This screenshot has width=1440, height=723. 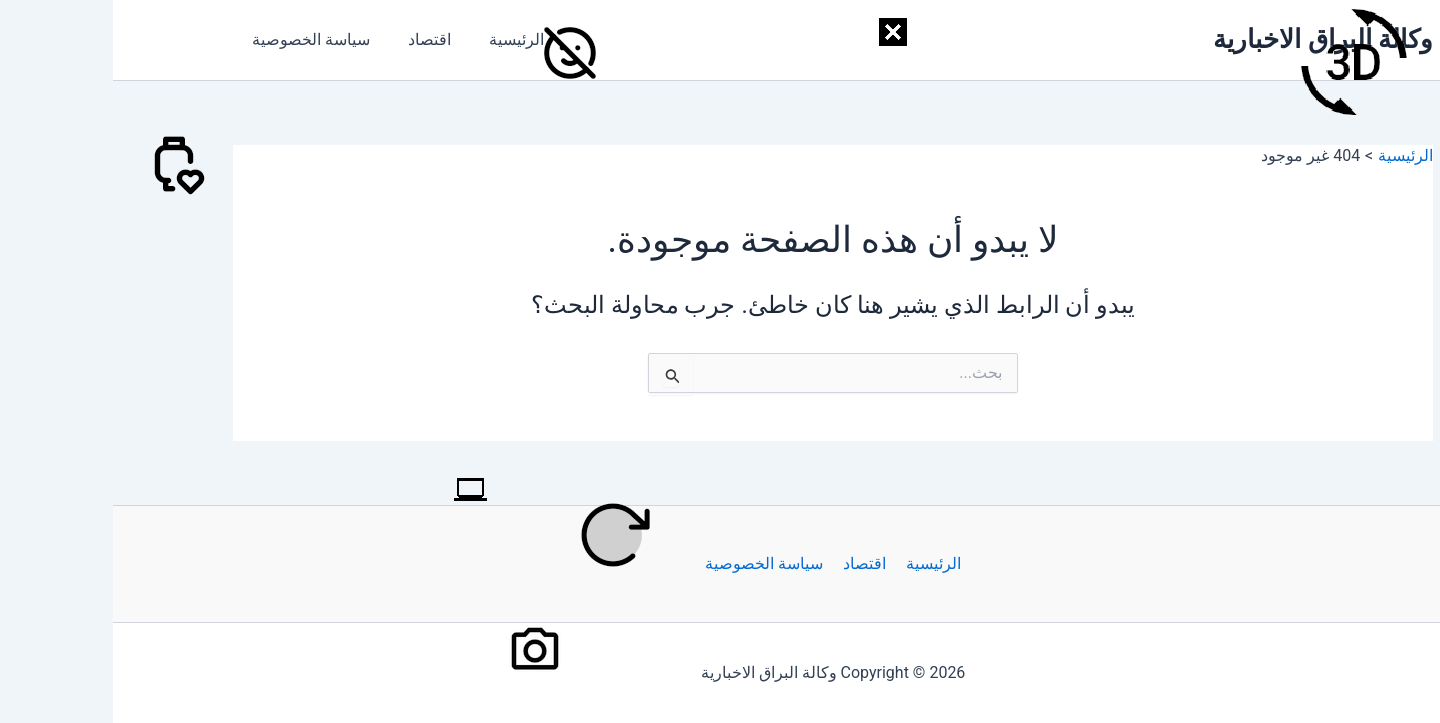 I want to click on take a photo, so click(x=535, y=651).